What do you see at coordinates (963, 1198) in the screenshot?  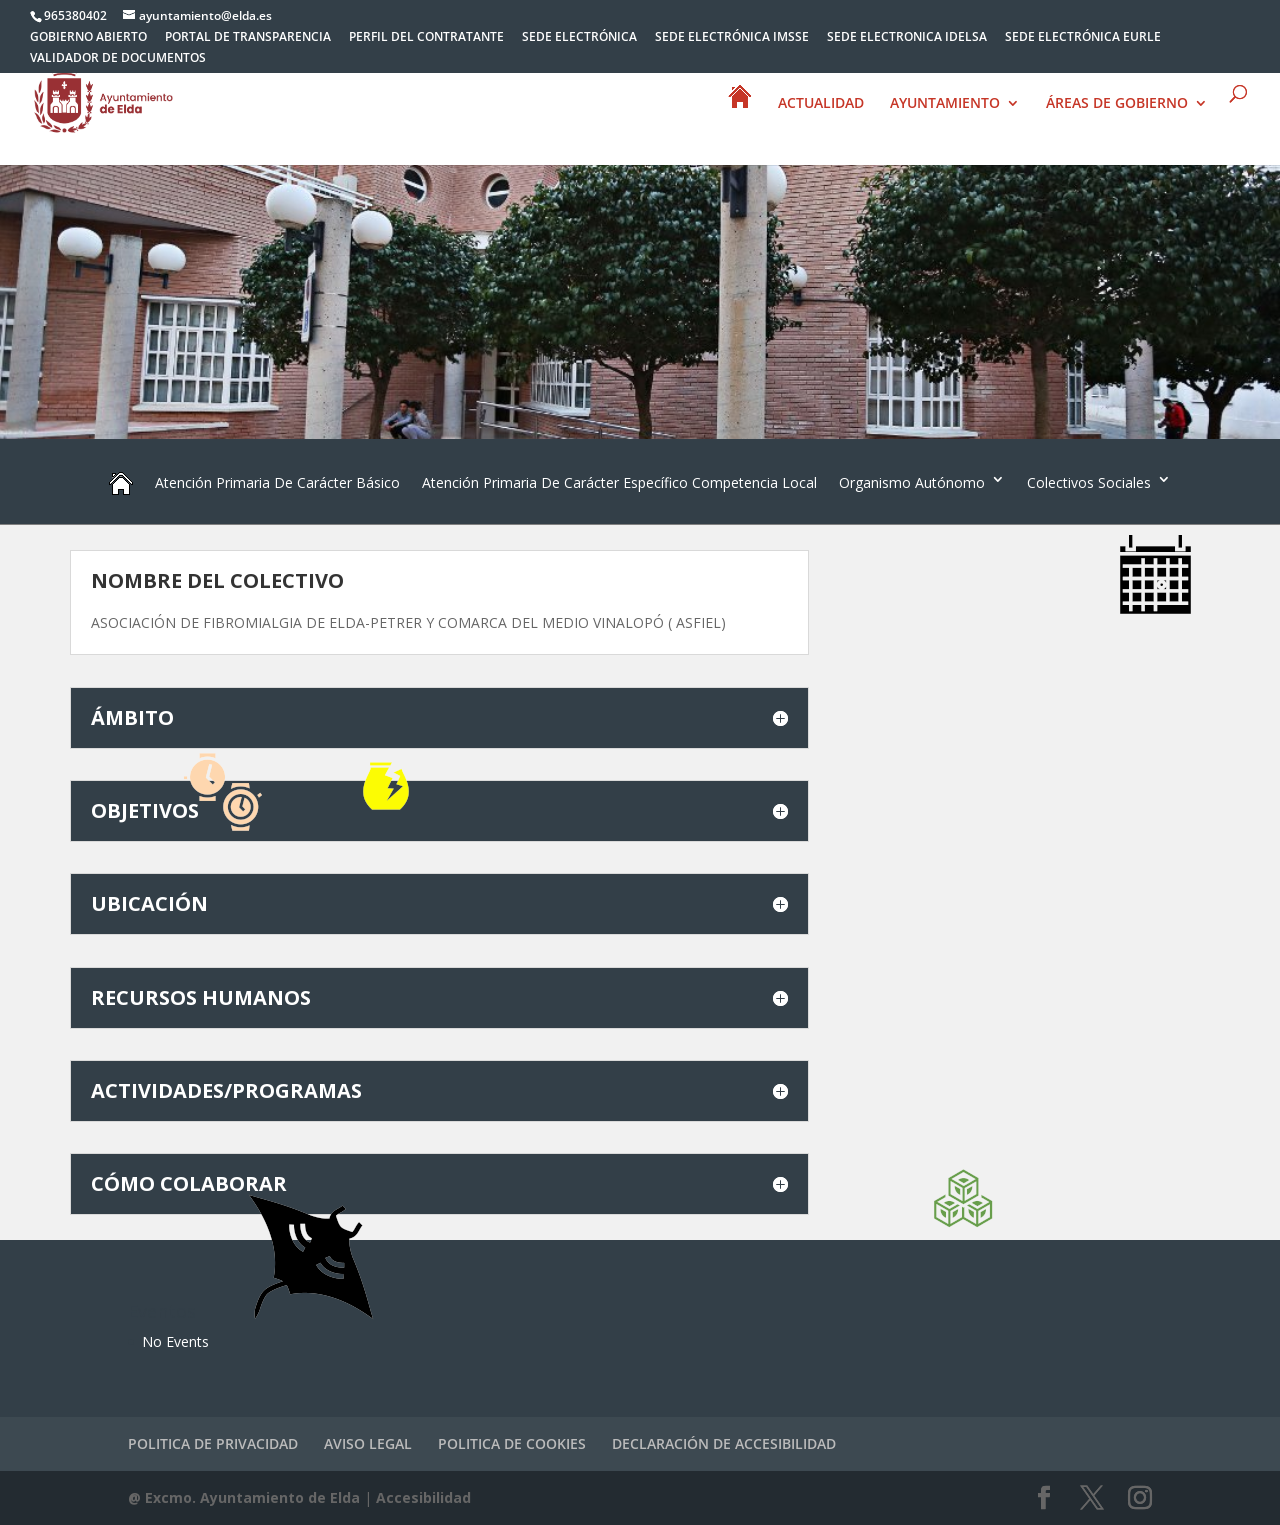 I see `access 3D modeling or building tools` at bounding box center [963, 1198].